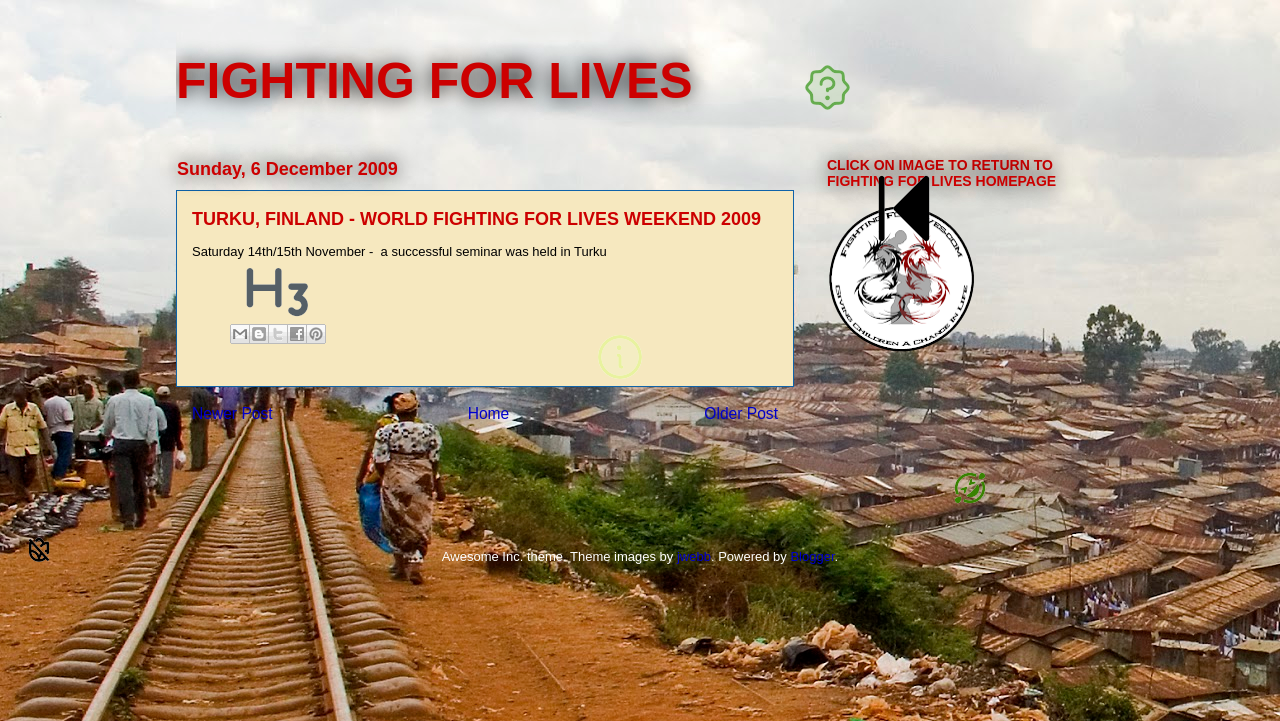  Describe the element at coordinates (970, 488) in the screenshot. I see `react with laughing emoji` at that location.